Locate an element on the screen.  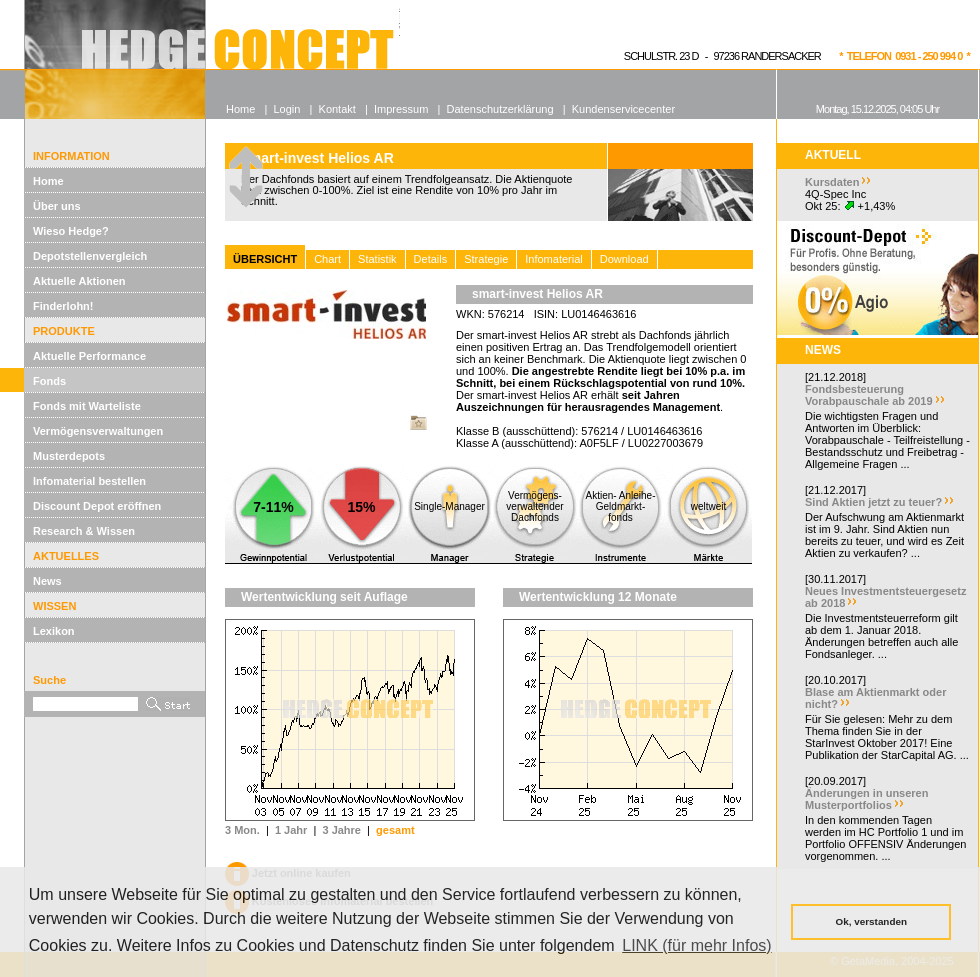
access your bookmarked files and folders is located at coordinates (418, 423).